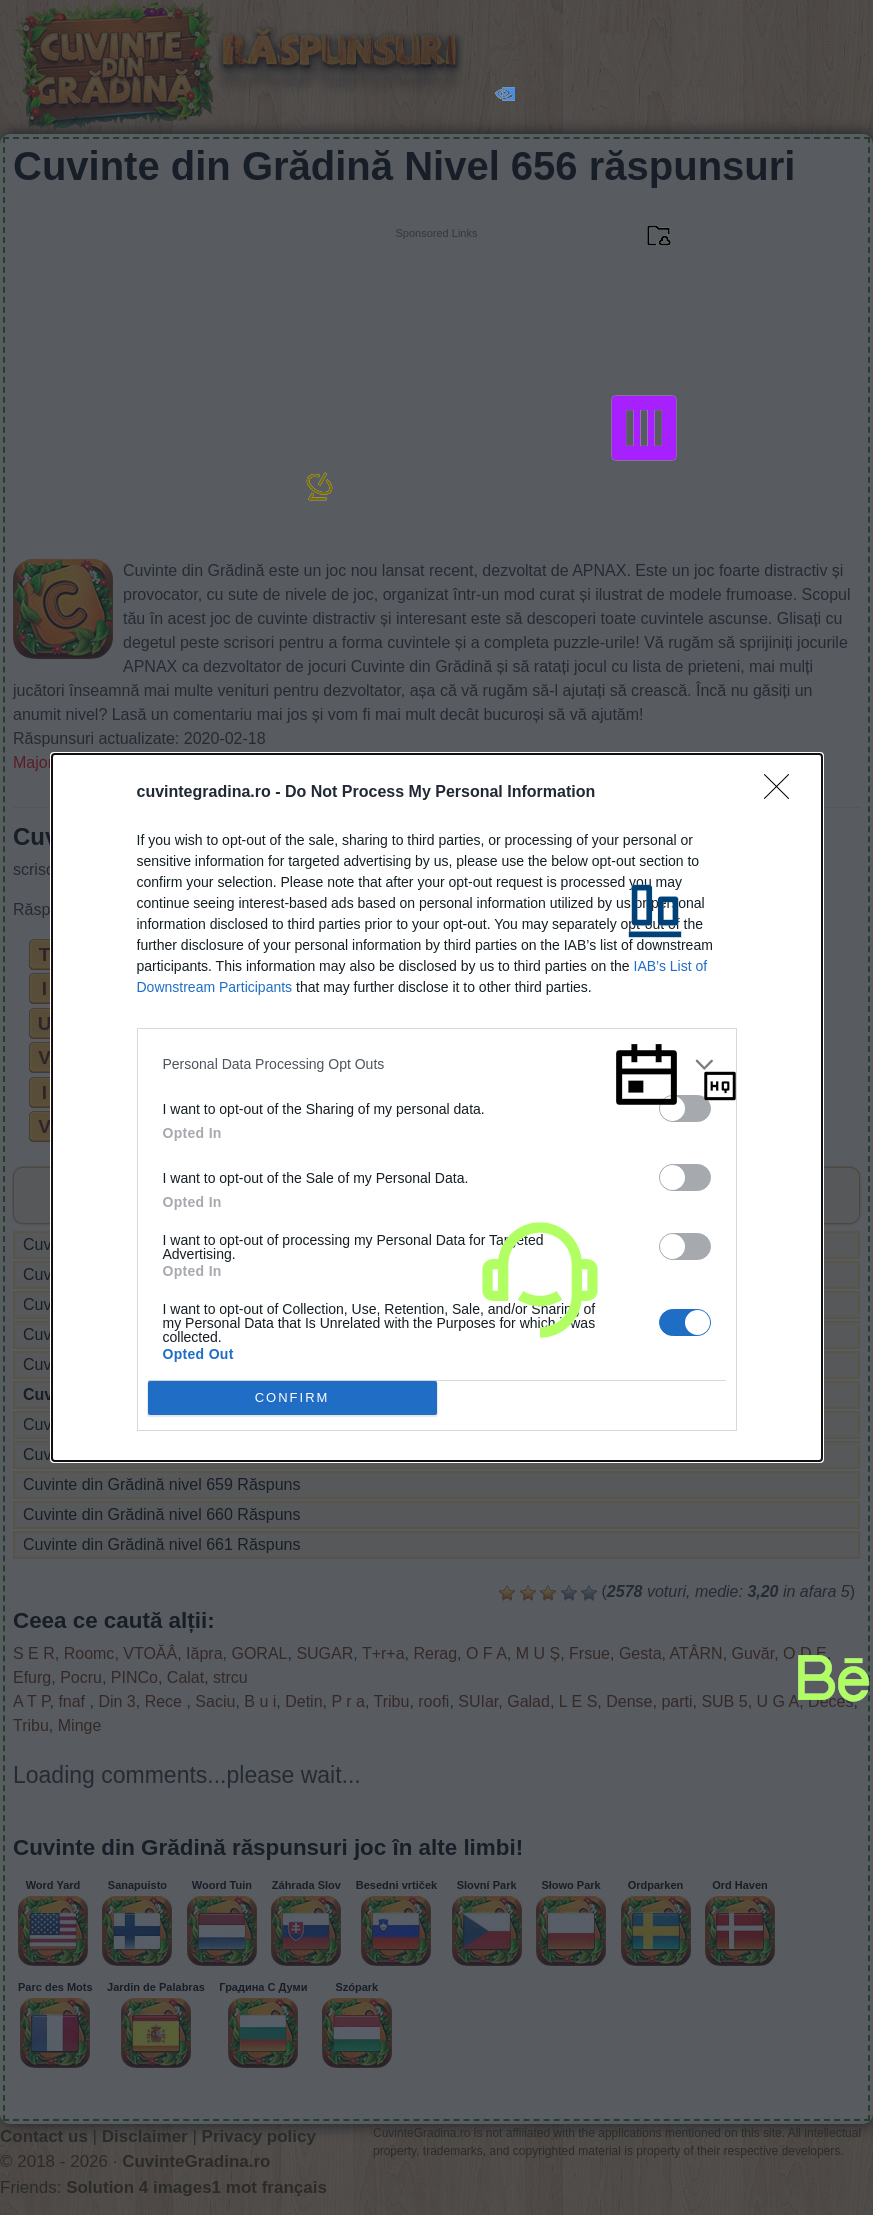 Image resolution: width=873 pixels, height=2215 pixels. I want to click on view or create a calendar event, so click(646, 1077).